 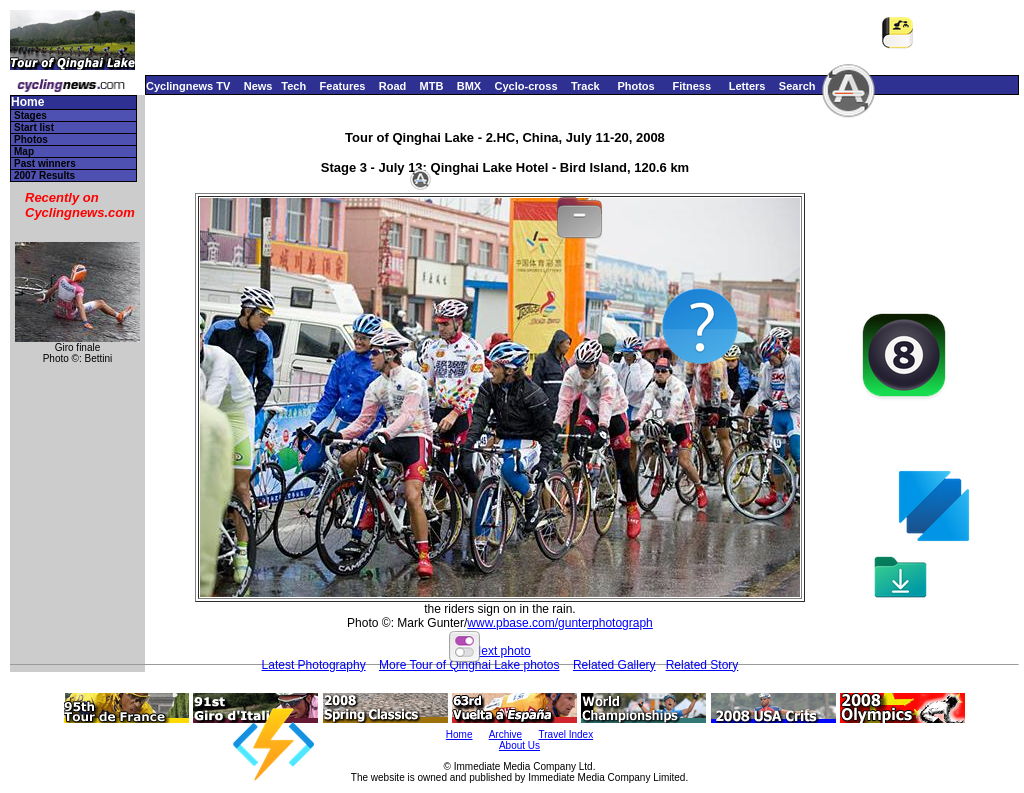 What do you see at coordinates (579, 217) in the screenshot?
I see `open the file manager application` at bounding box center [579, 217].